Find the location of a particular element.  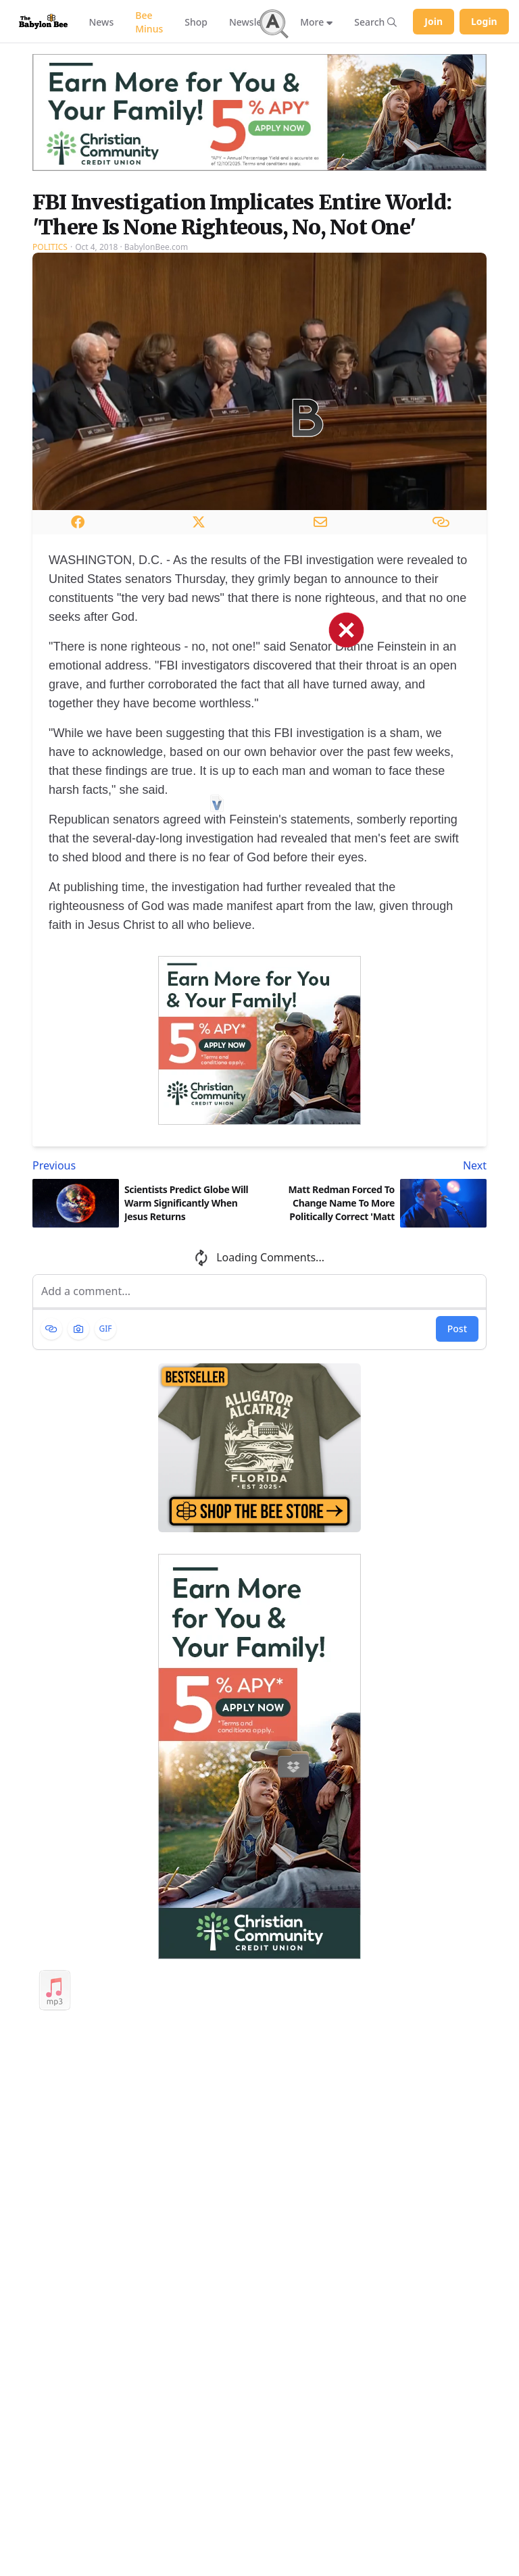

open dropbox synced folder is located at coordinates (293, 1763).